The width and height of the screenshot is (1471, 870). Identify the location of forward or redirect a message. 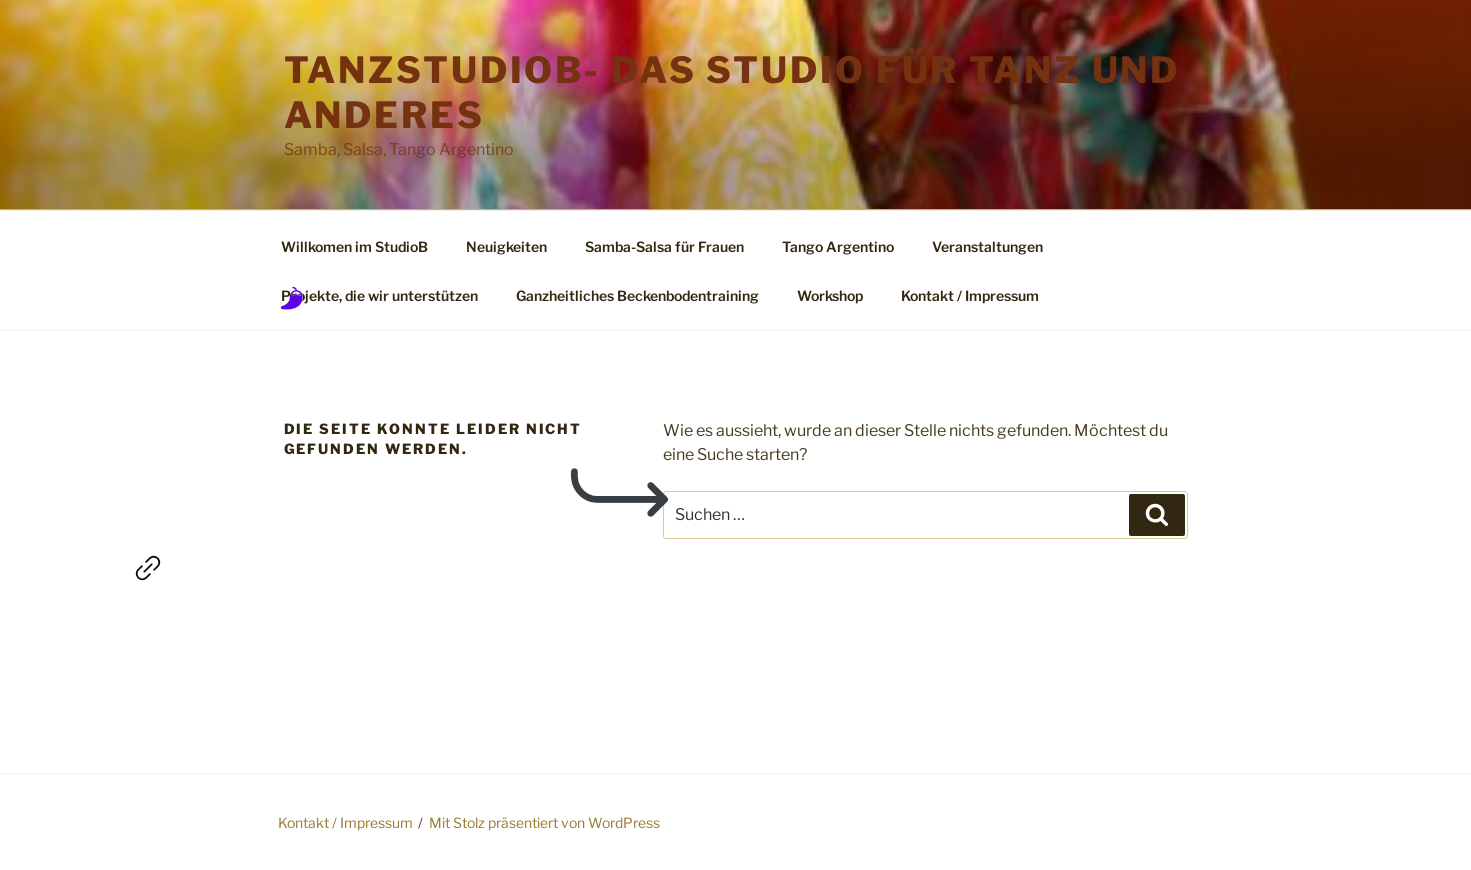
(619, 492).